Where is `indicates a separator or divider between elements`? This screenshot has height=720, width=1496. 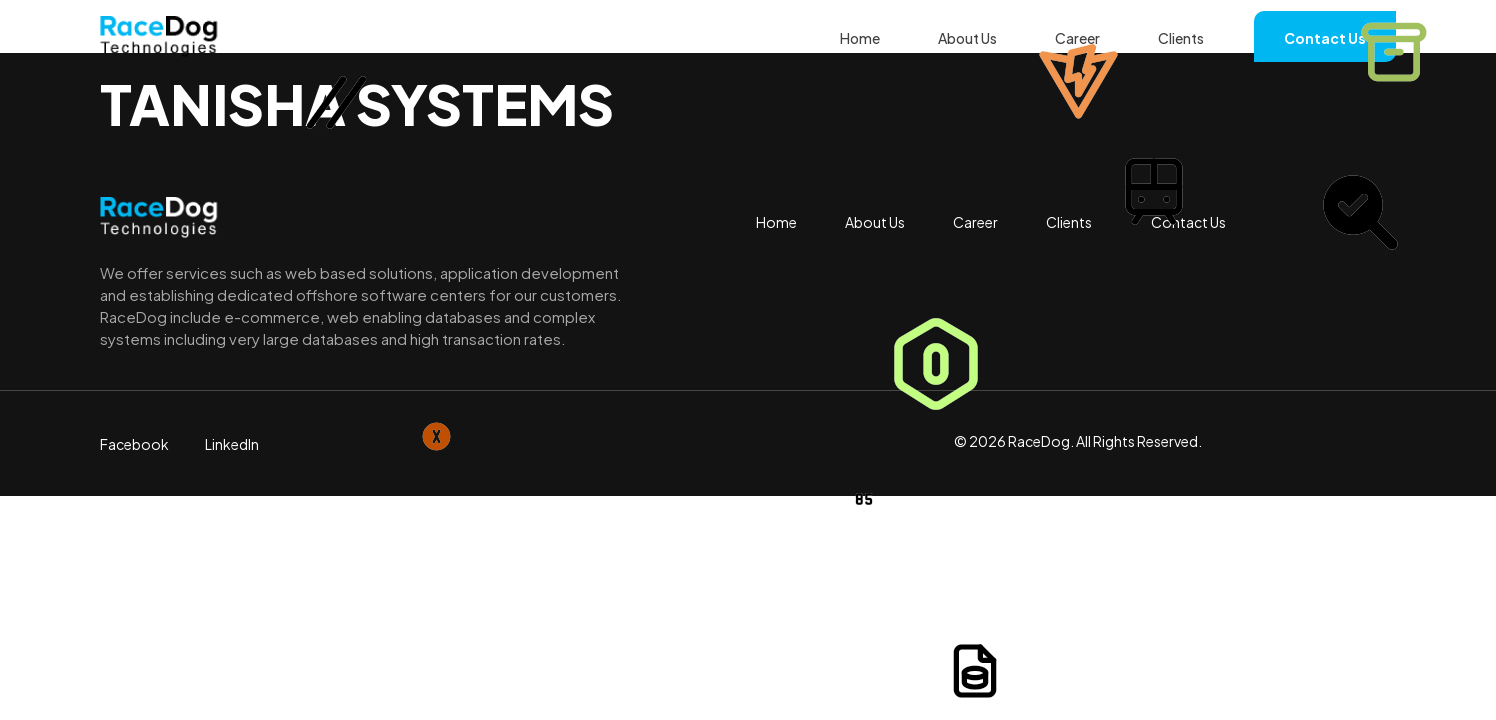 indicates a separator or divider between elements is located at coordinates (336, 102).